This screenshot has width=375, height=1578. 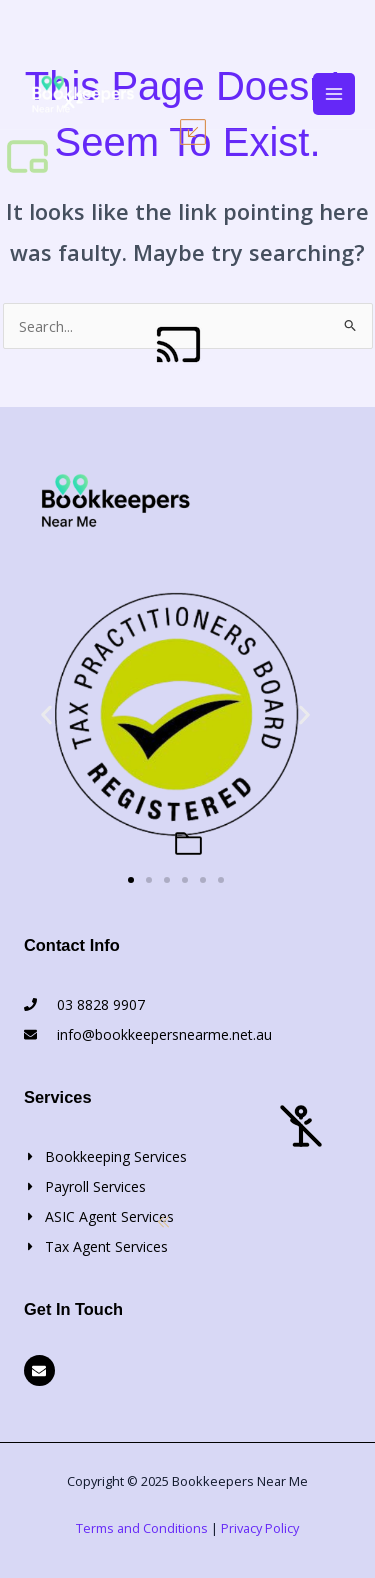 I want to click on open folder to view files, so click(x=188, y=843).